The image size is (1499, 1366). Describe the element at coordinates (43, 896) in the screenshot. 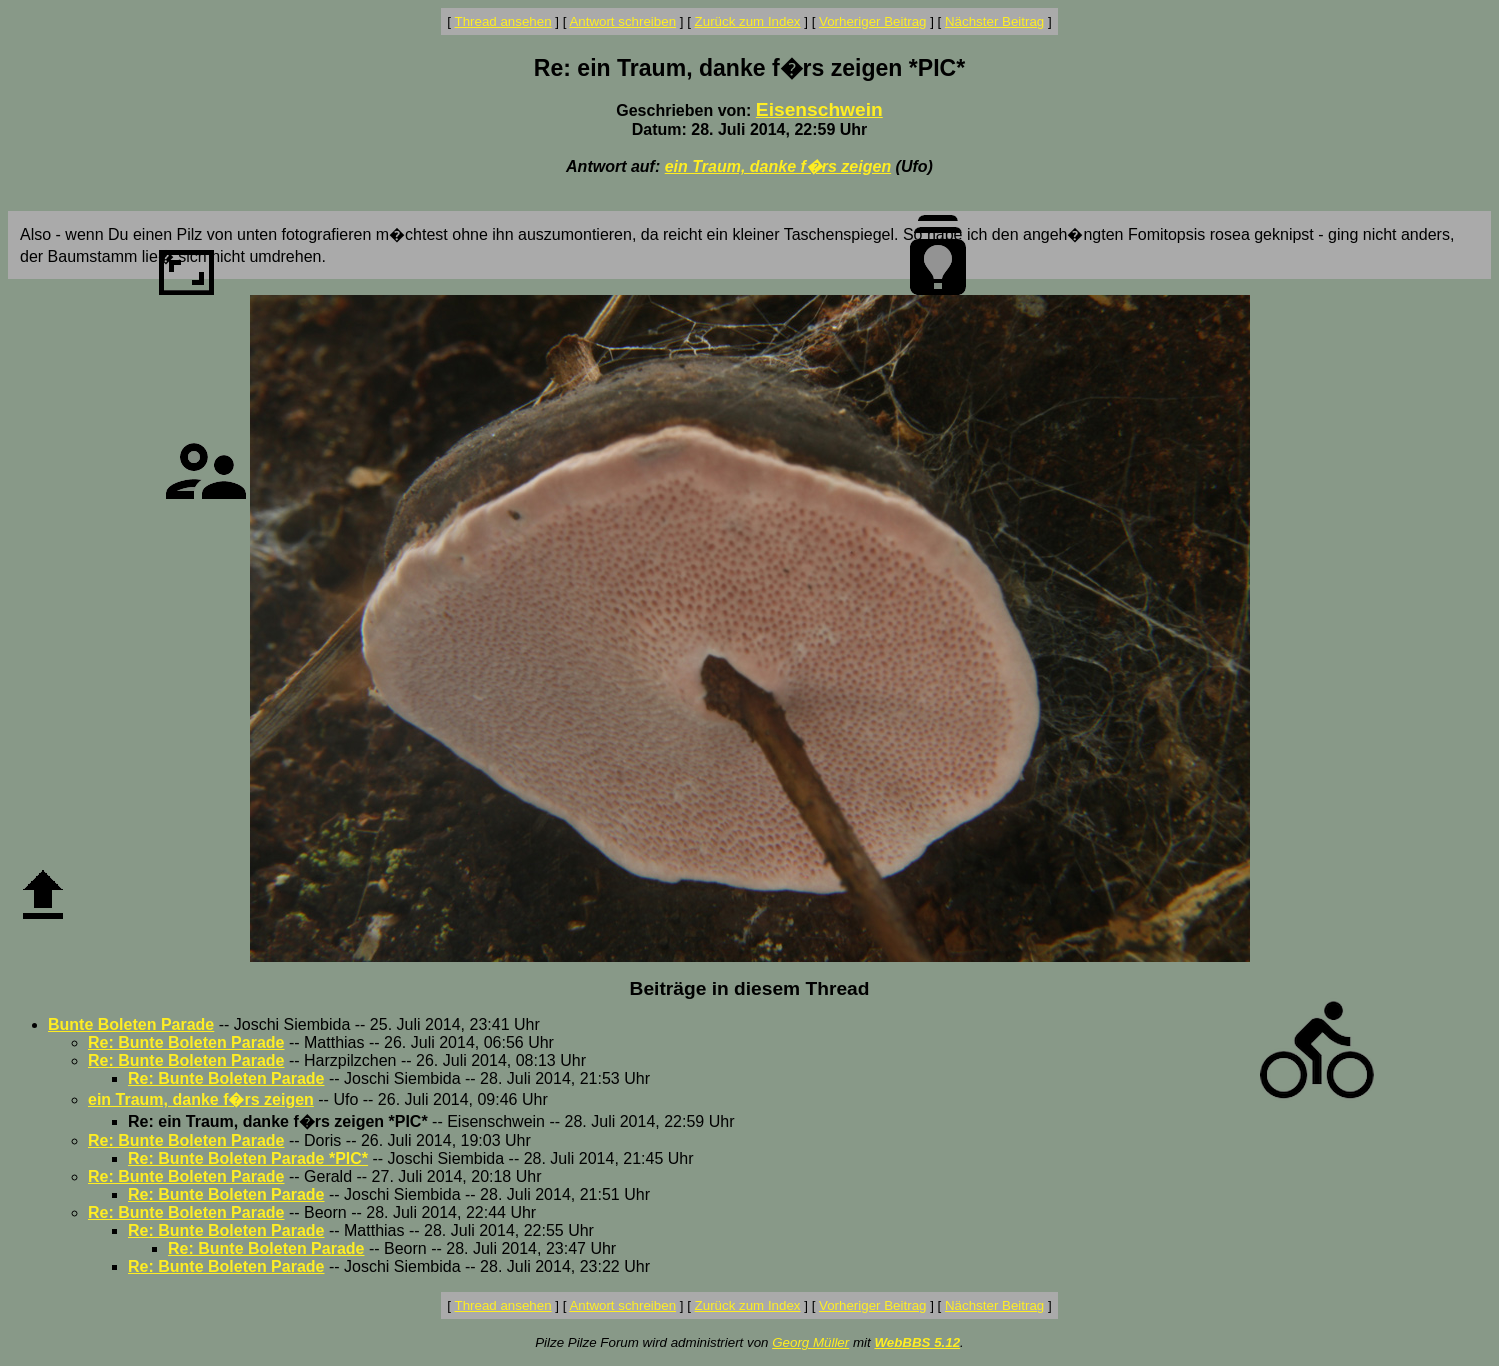

I see `upload a file` at that location.